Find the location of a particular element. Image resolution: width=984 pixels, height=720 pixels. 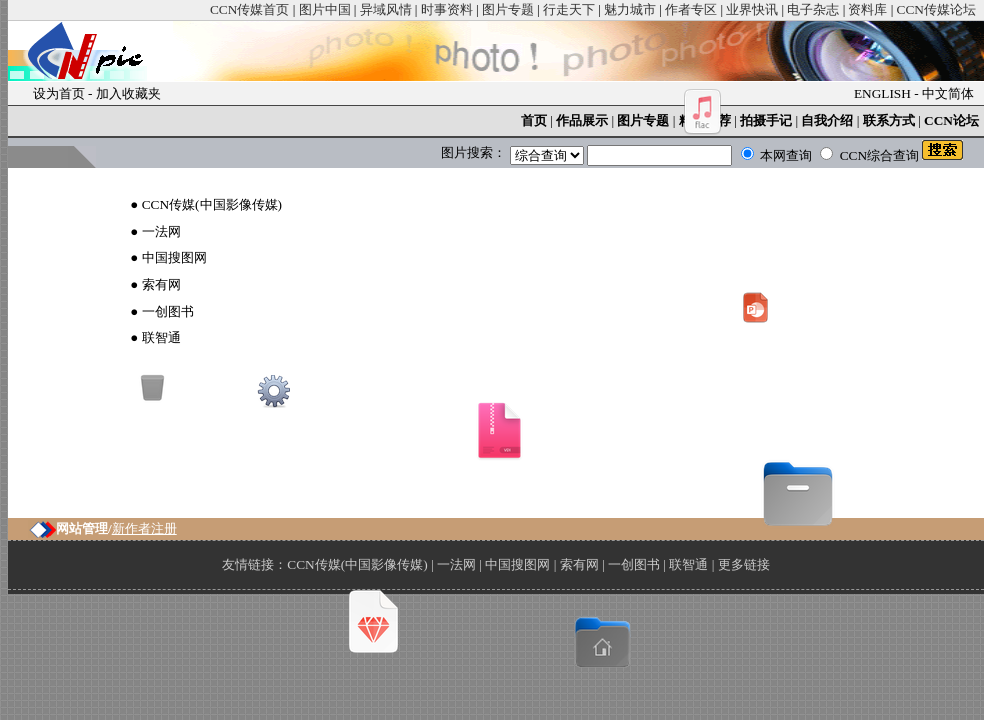

a virtualbox virtual disk image file is located at coordinates (499, 431).